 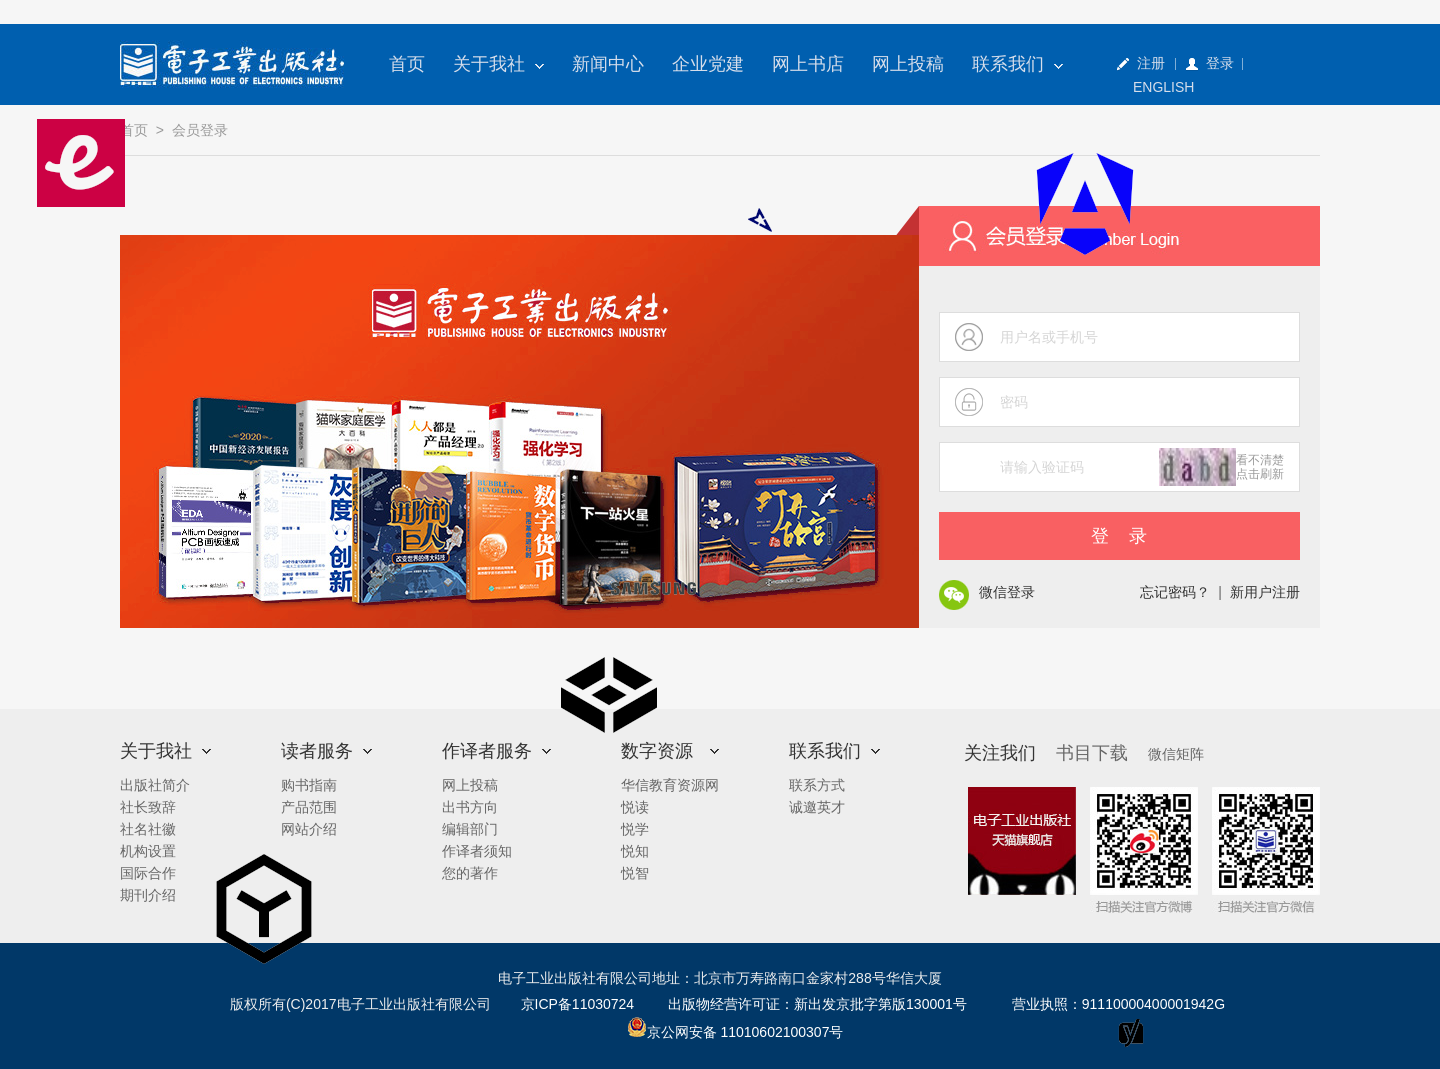 What do you see at coordinates (81, 163) in the screenshot?
I see `ember.js framework logo` at bounding box center [81, 163].